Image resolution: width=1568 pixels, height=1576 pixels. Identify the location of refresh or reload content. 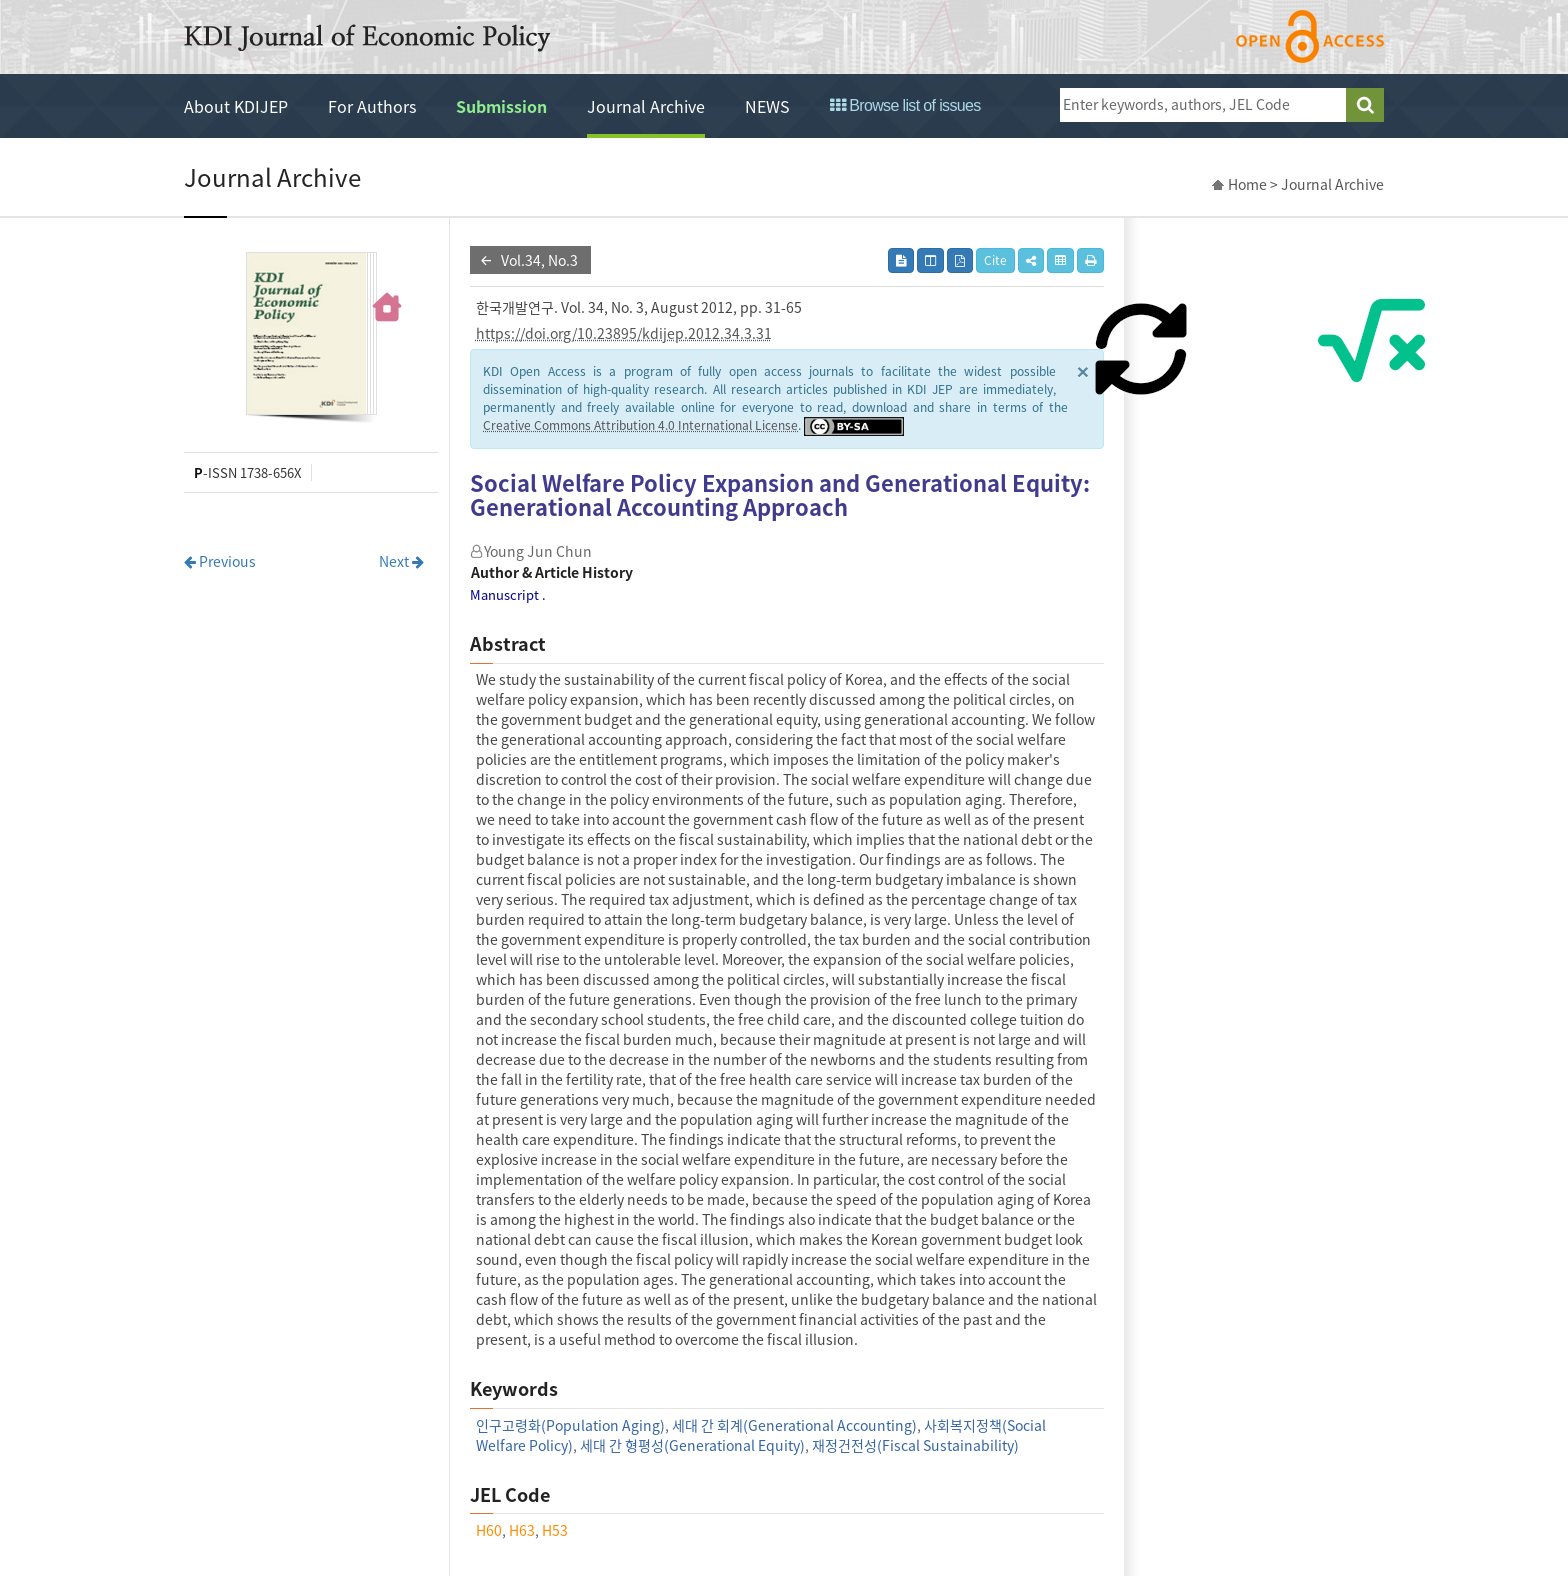
(1141, 349).